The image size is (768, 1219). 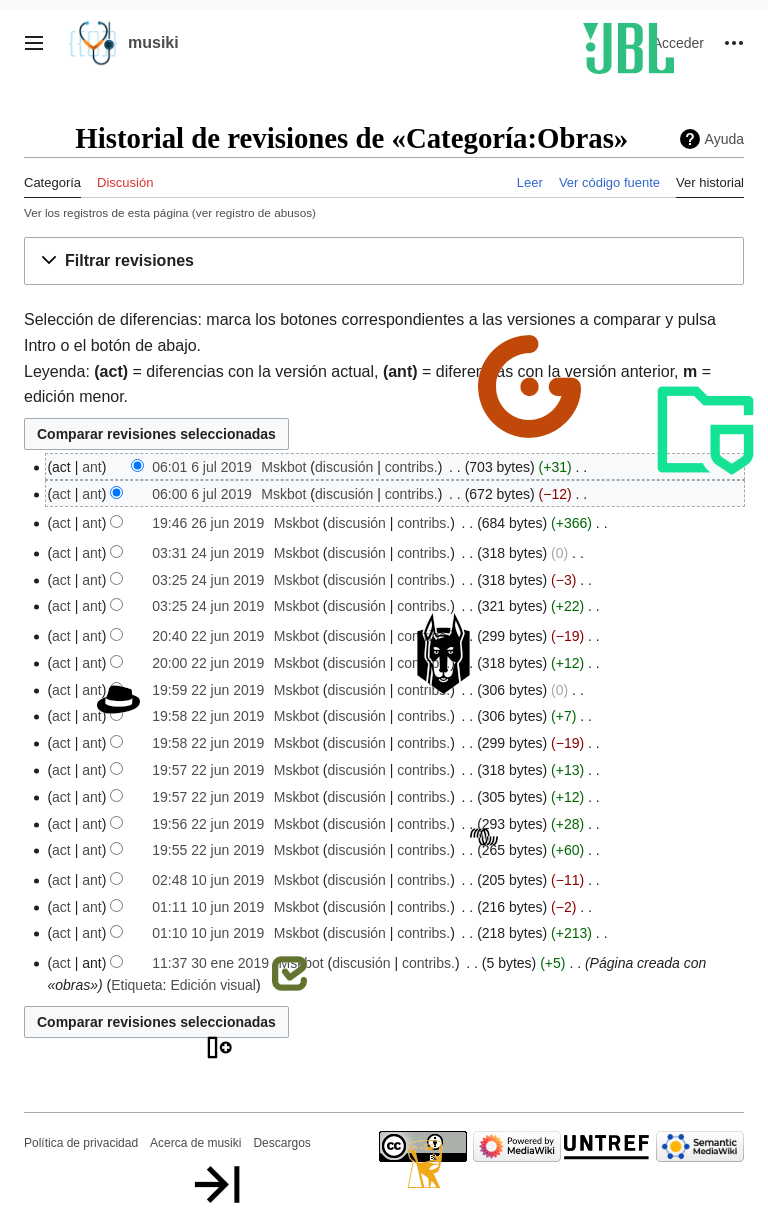 I want to click on kingston technology company logo, so click(x=425, y=1164).